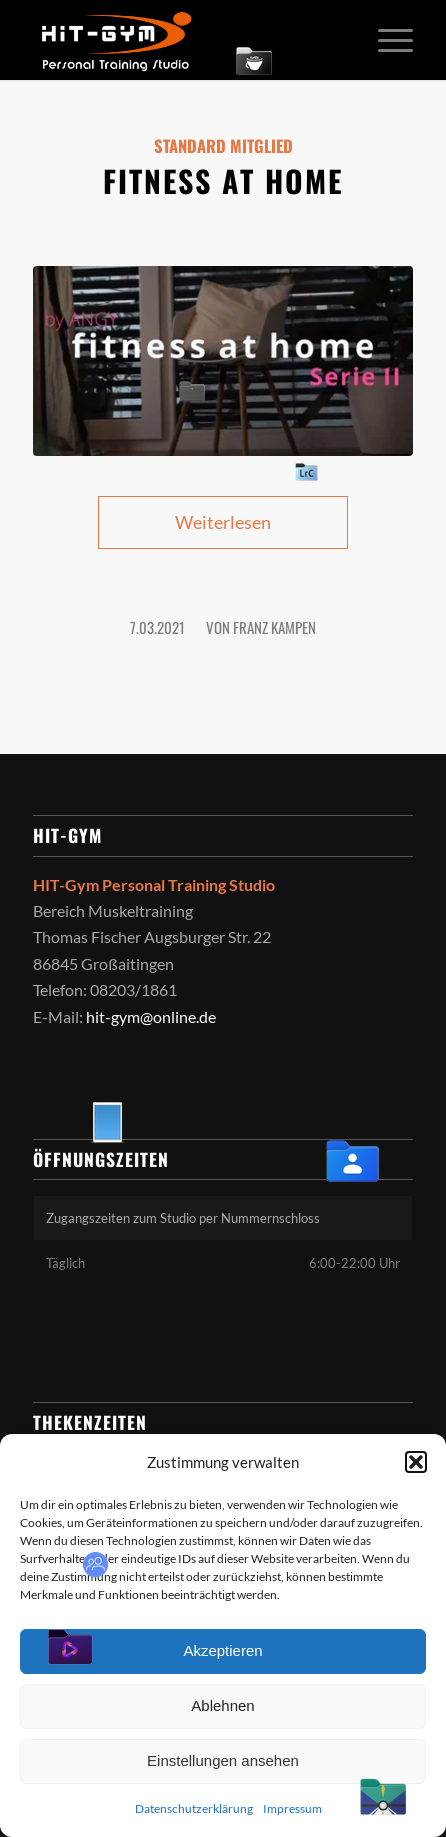 The height and width of the screenshot is (1837, 446). I want to click on indicates shared or collaborative content, so click(95, 1564).